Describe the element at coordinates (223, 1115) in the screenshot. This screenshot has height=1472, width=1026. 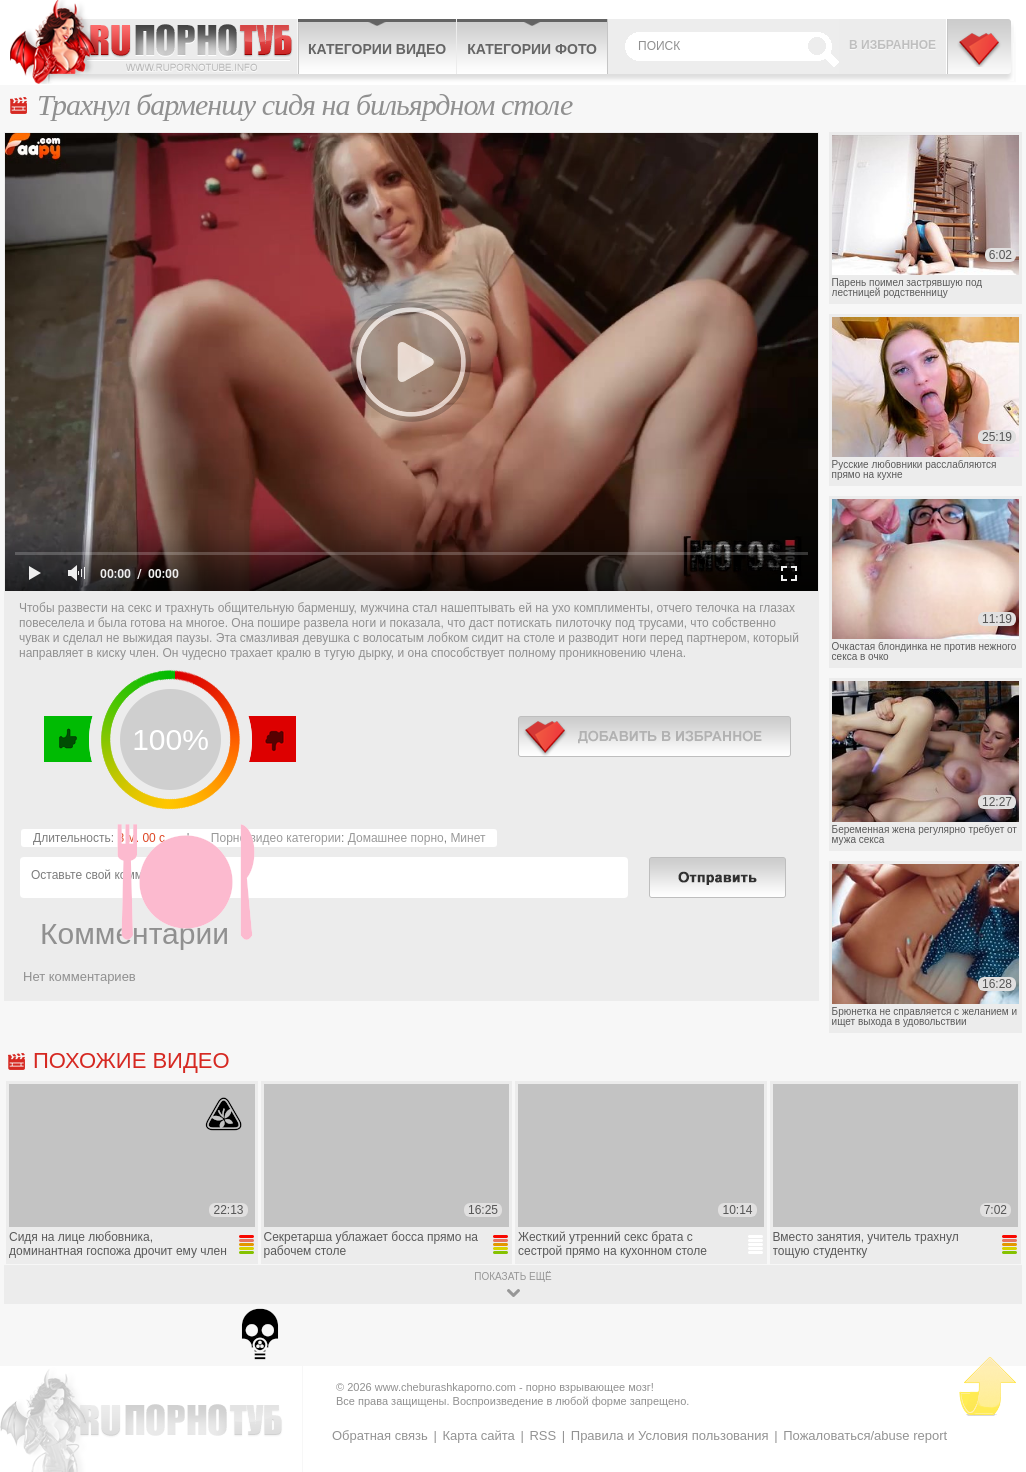
I see `warning about environmental or ecological impact` at that location.